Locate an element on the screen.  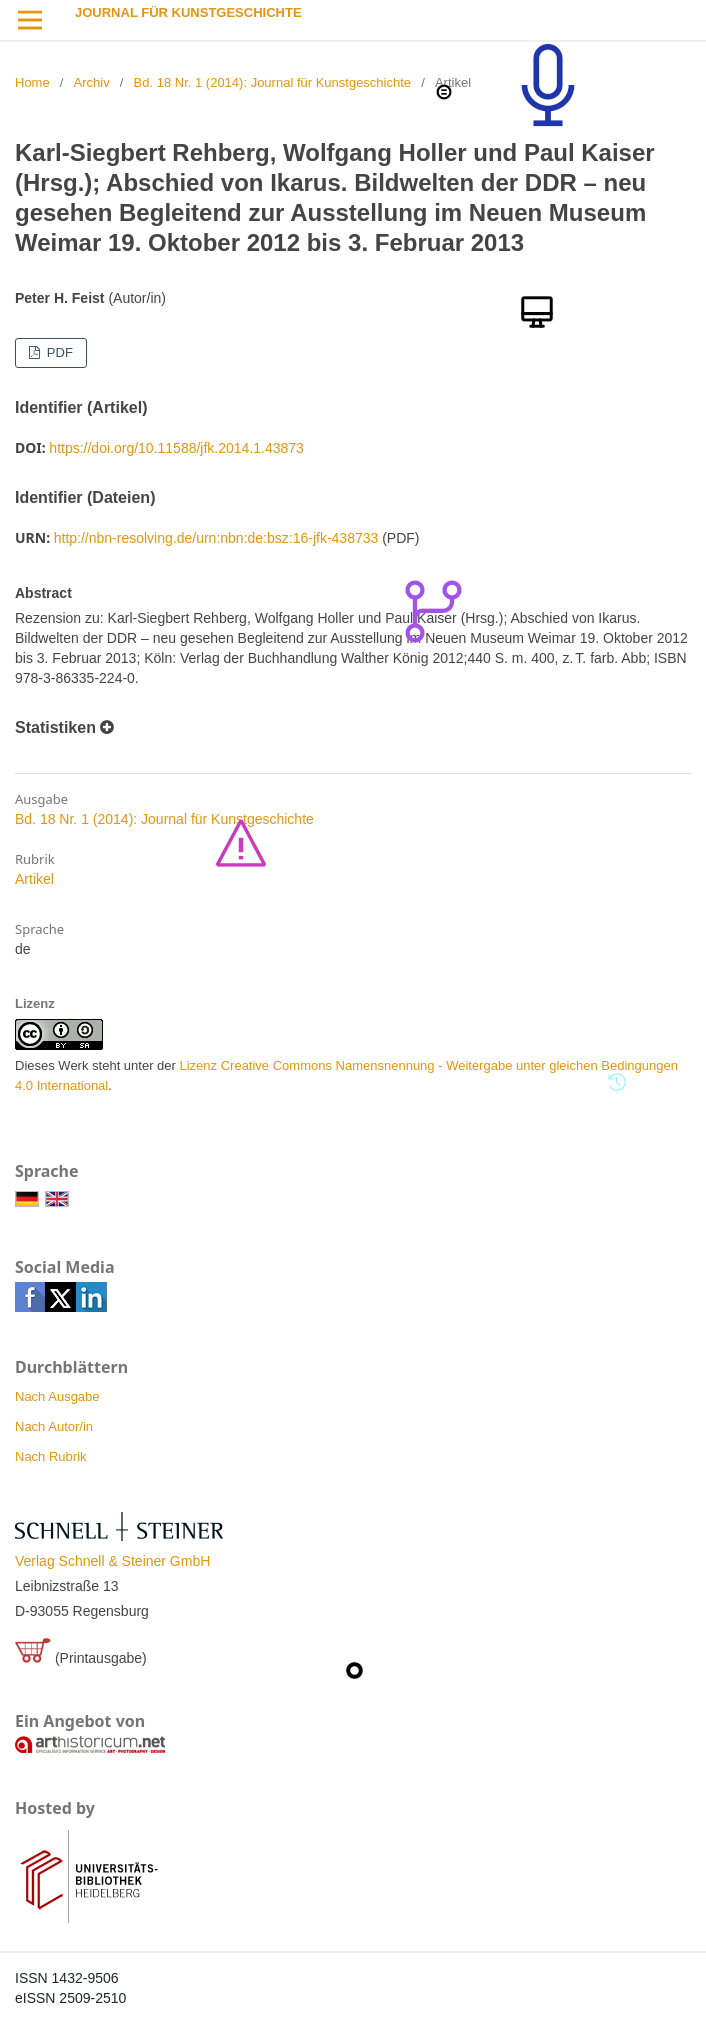
activate voice input or recording is located at coordinates (548, 85).